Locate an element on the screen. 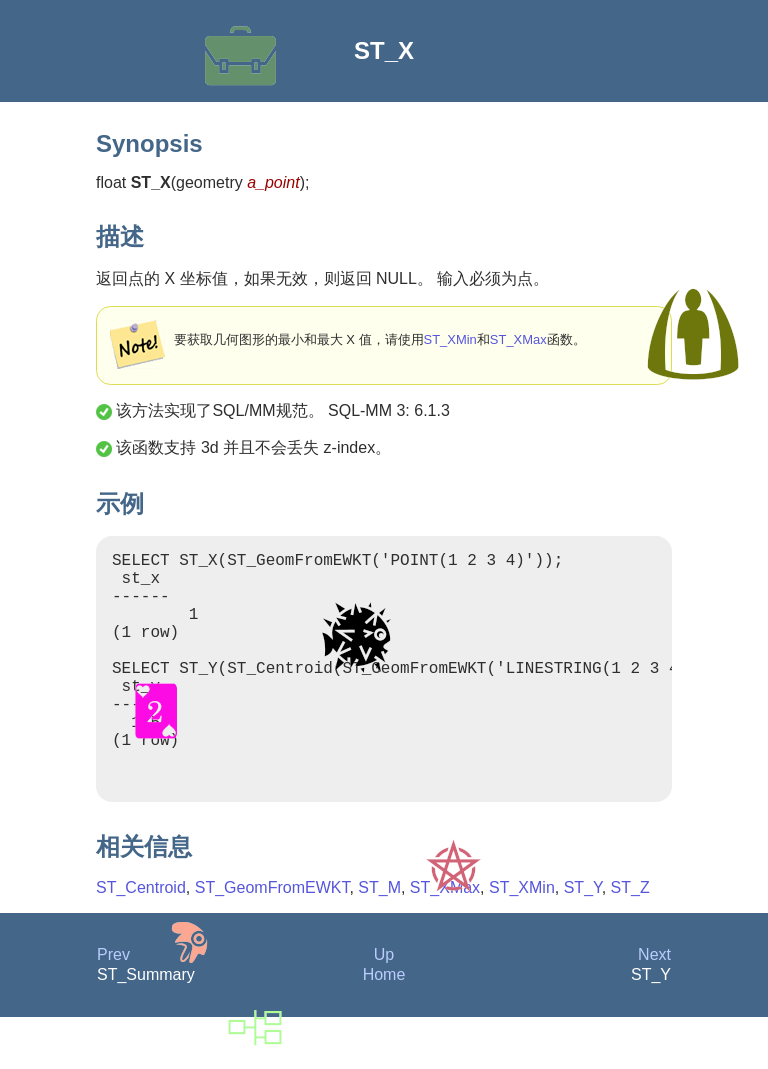 This screenshot has width=768, height=1069. select the phrygian cap headgear item is located at coordinates (189, 942).